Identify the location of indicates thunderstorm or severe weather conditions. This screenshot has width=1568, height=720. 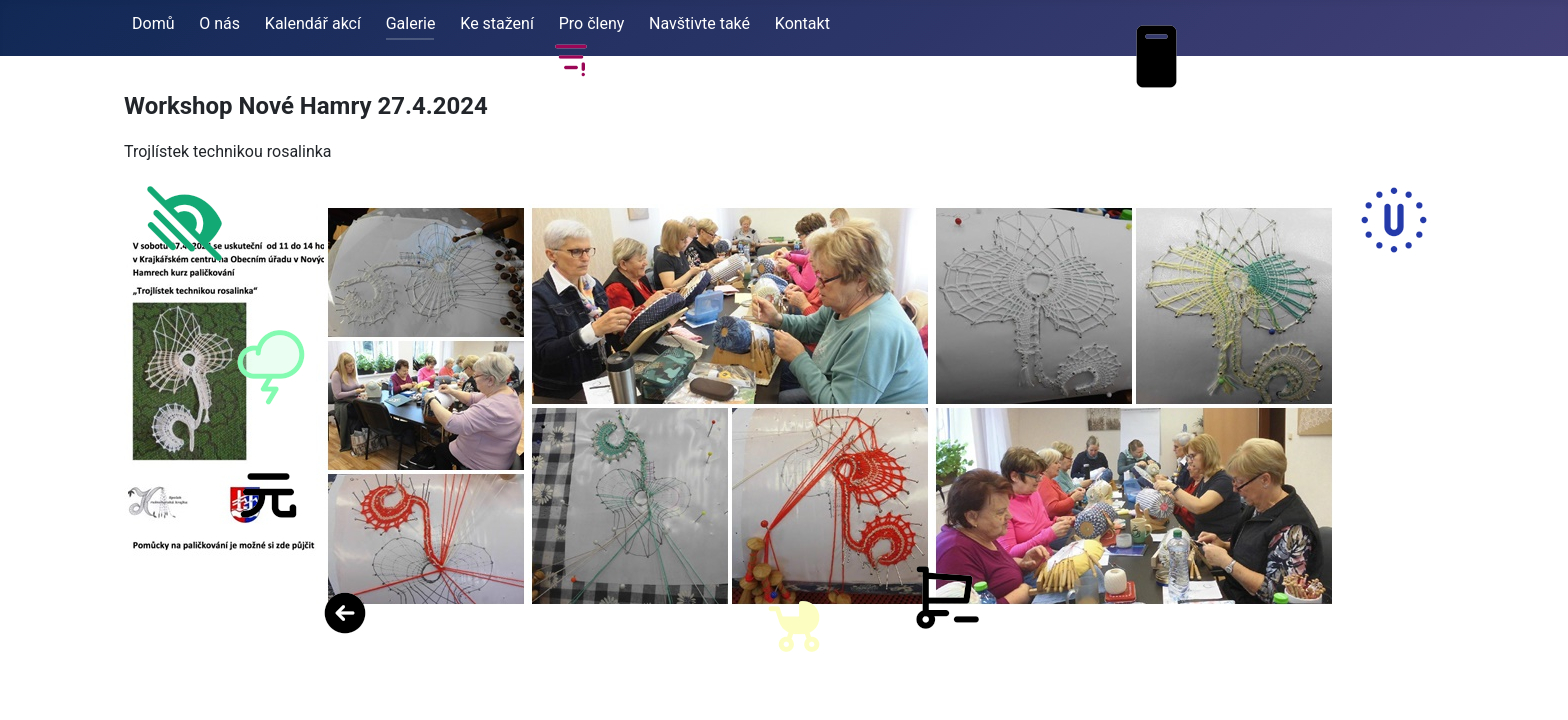
(271, 366).